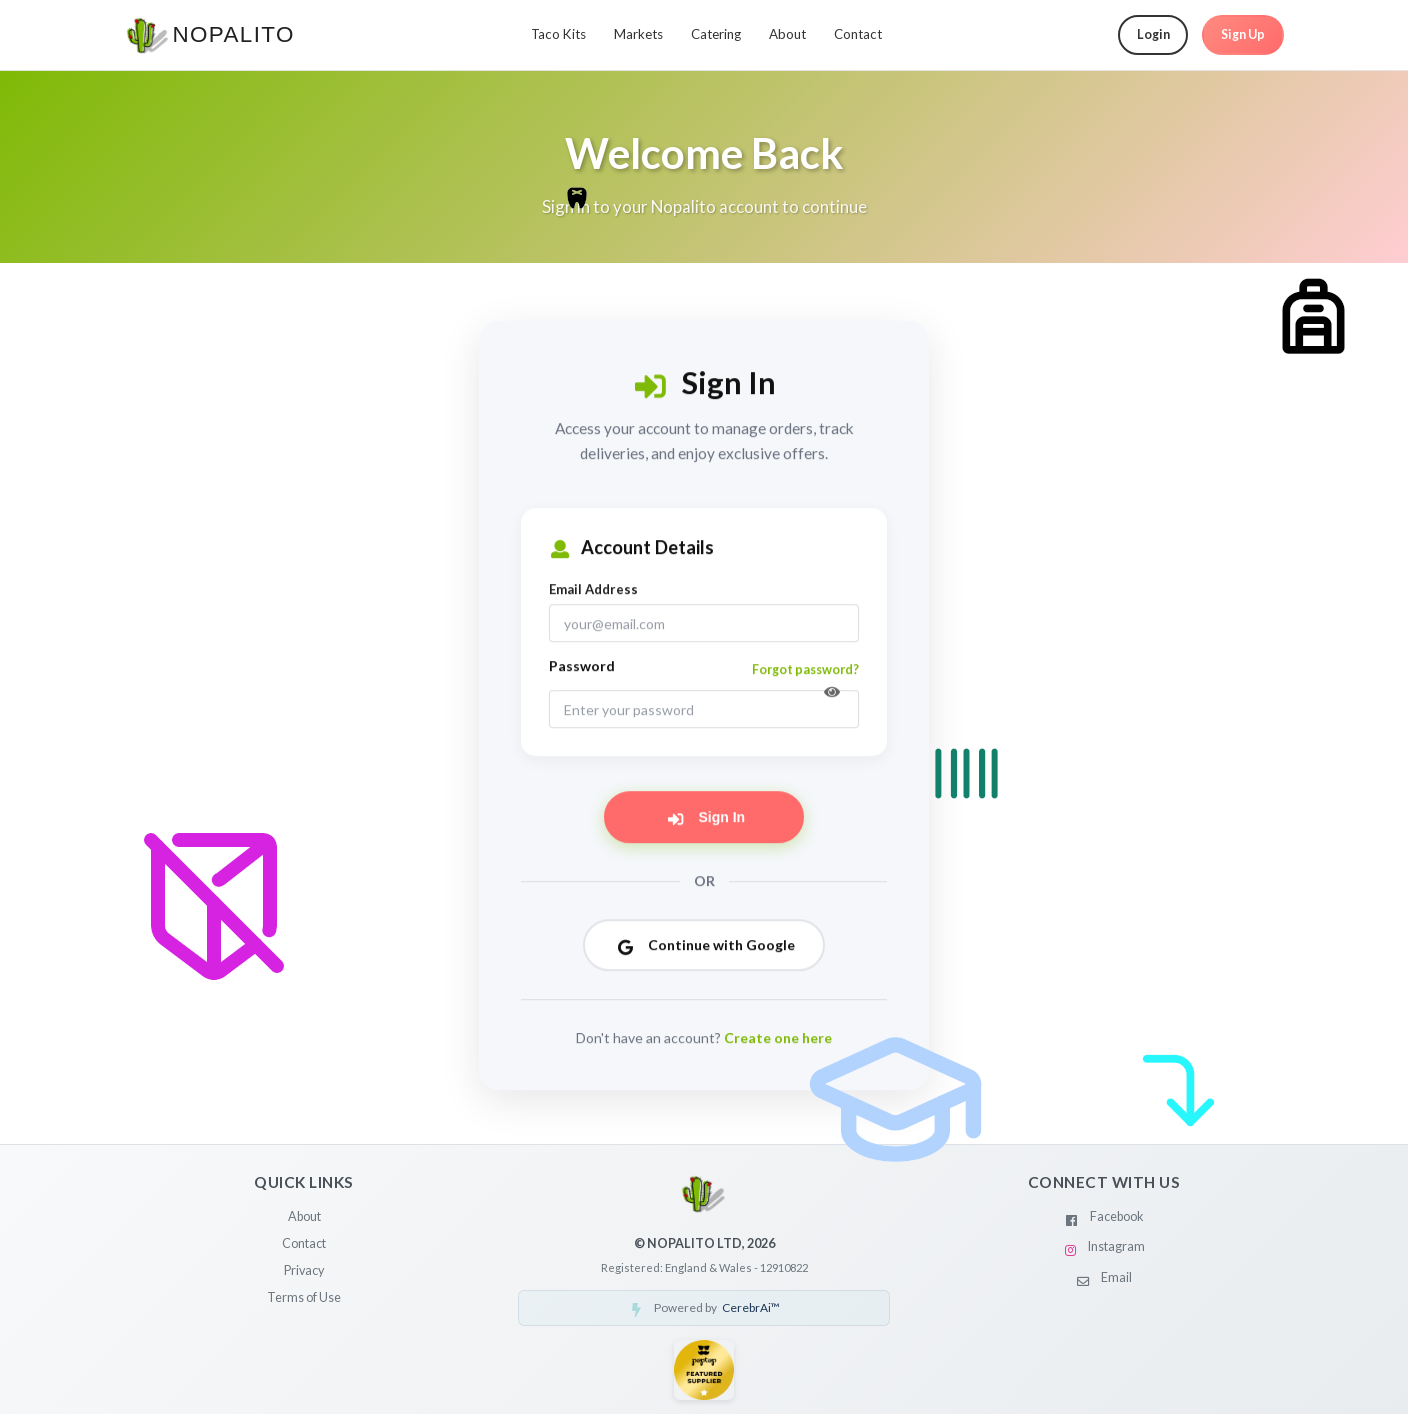 The height and width of the screenshot is (1414, 1408). Describe the element at coordinates (1178, 1090) in the screenshot. I see `navigate right then down` at that location.